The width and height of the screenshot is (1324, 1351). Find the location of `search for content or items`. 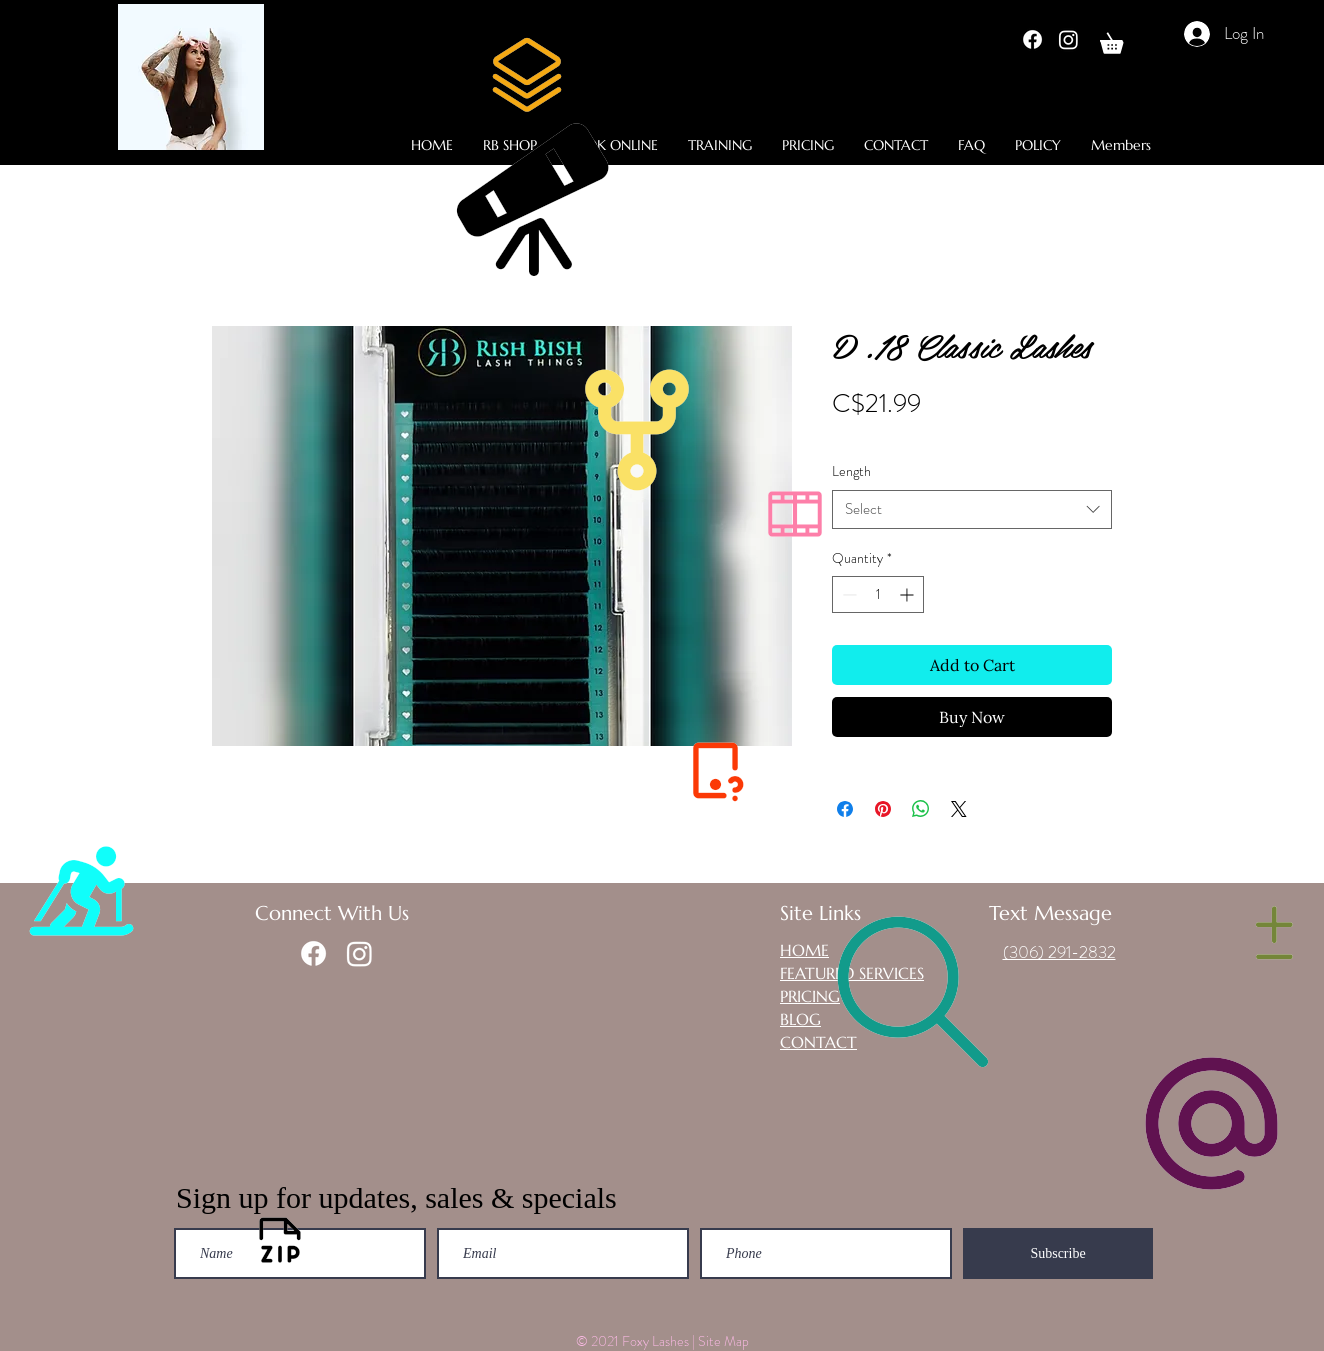

search for content or items is located at coordinates (911, 990).